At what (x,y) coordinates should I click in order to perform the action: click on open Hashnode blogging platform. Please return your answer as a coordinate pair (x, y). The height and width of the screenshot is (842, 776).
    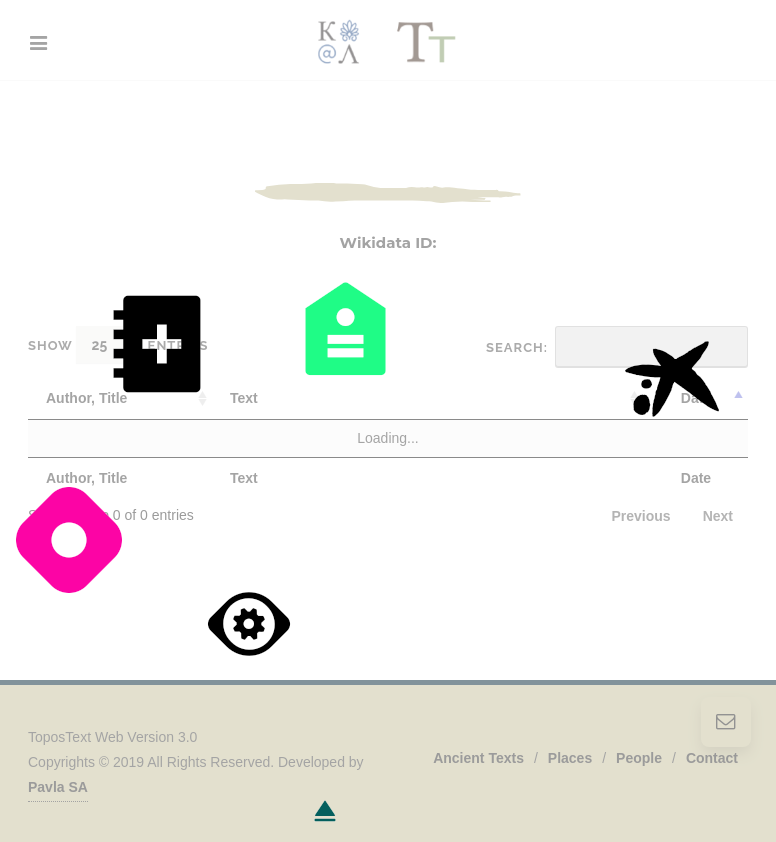
    Looking at the image, I should click on (69, 540).